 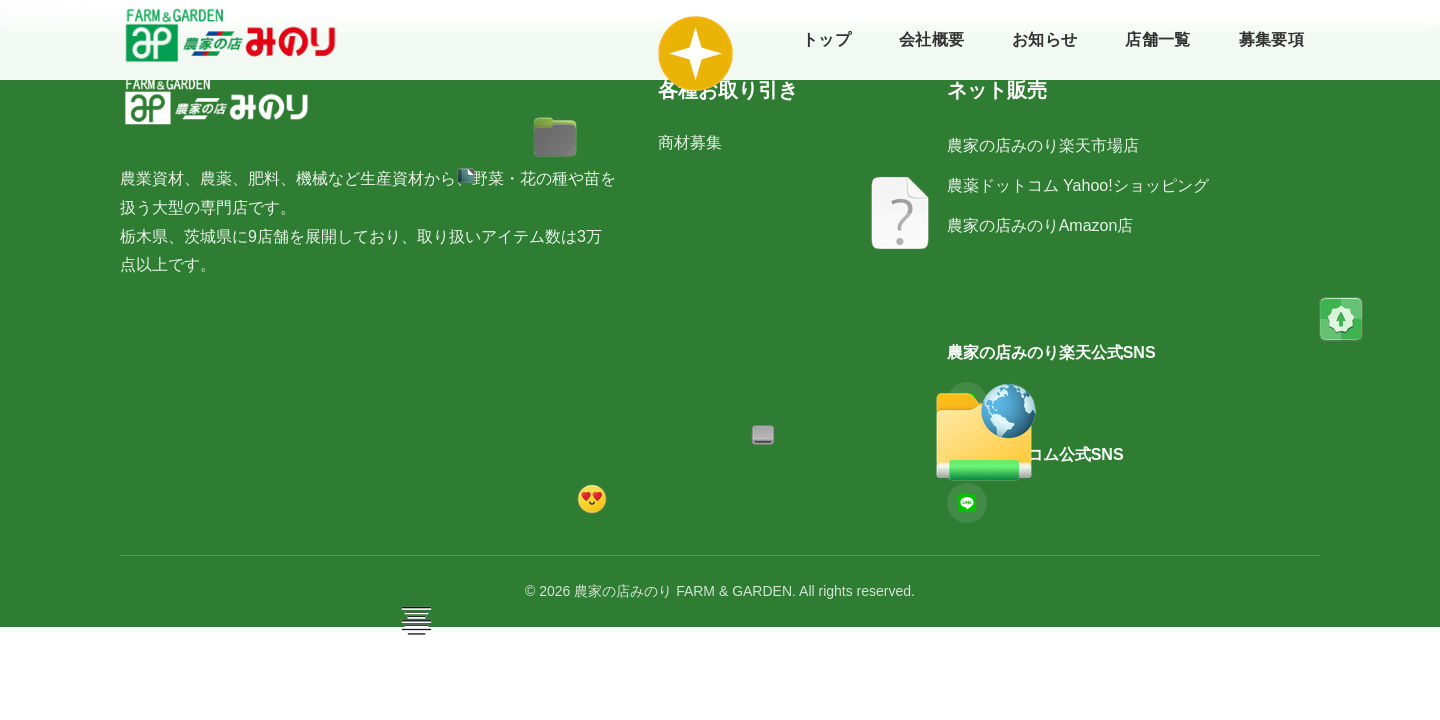 What do you see at coordinates (695, 53) in the screenshot?
I see `trust or authorize a bluetooth device` at bounding box center [695, 53].